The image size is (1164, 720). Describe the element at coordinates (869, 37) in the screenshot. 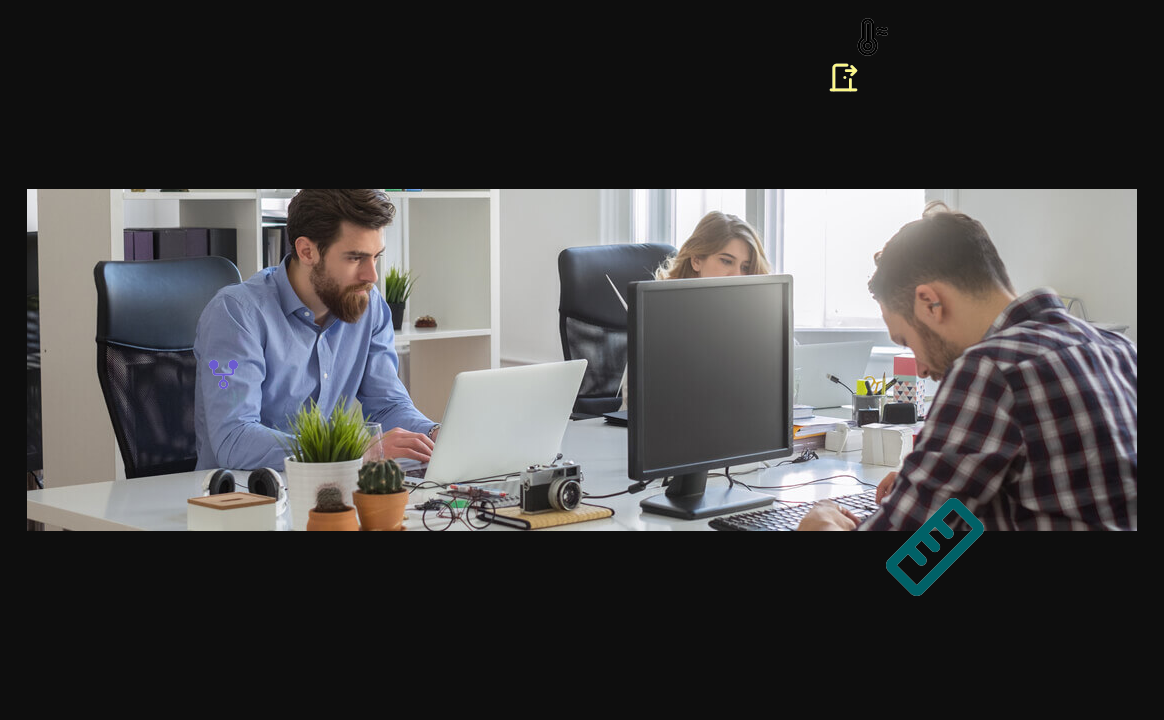

I see `indicates high temperature or heat warning` at that location.